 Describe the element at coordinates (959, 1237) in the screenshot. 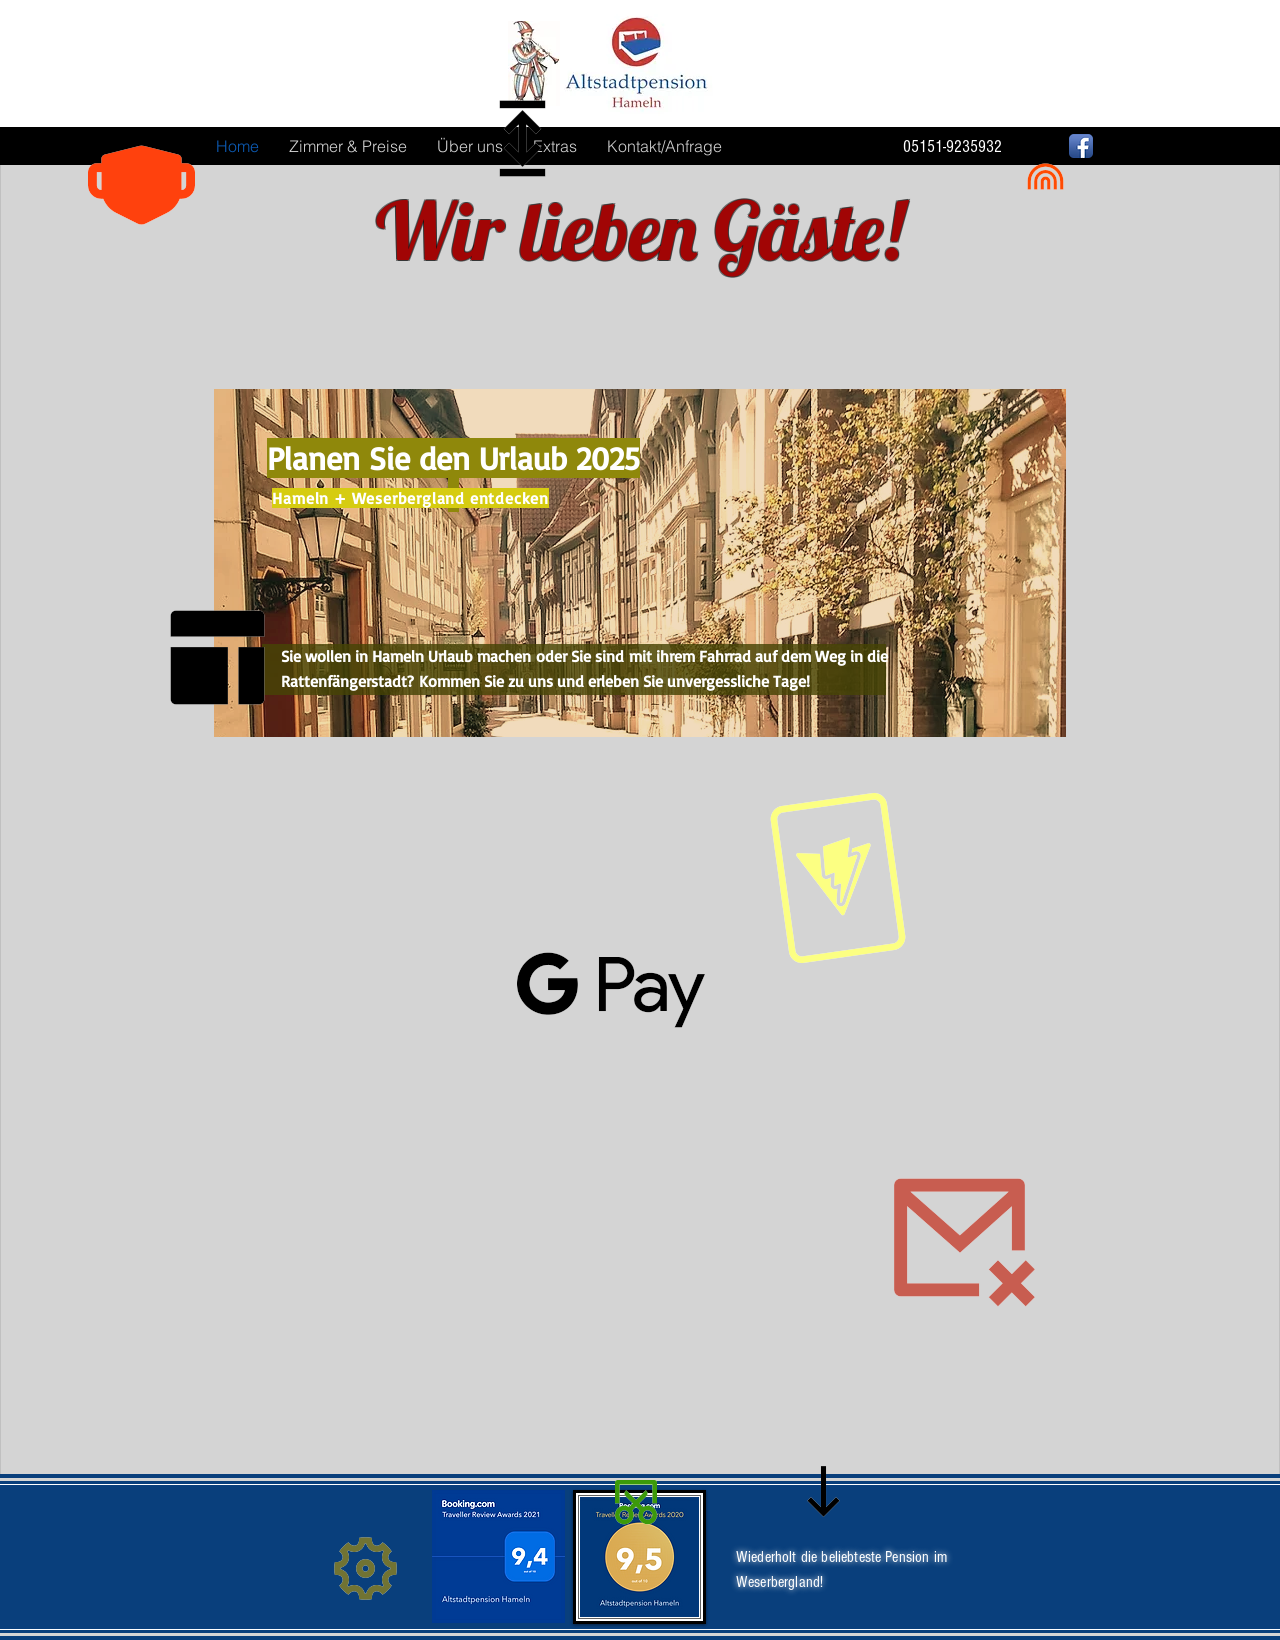

I see `close or dismiss an email` at that location.